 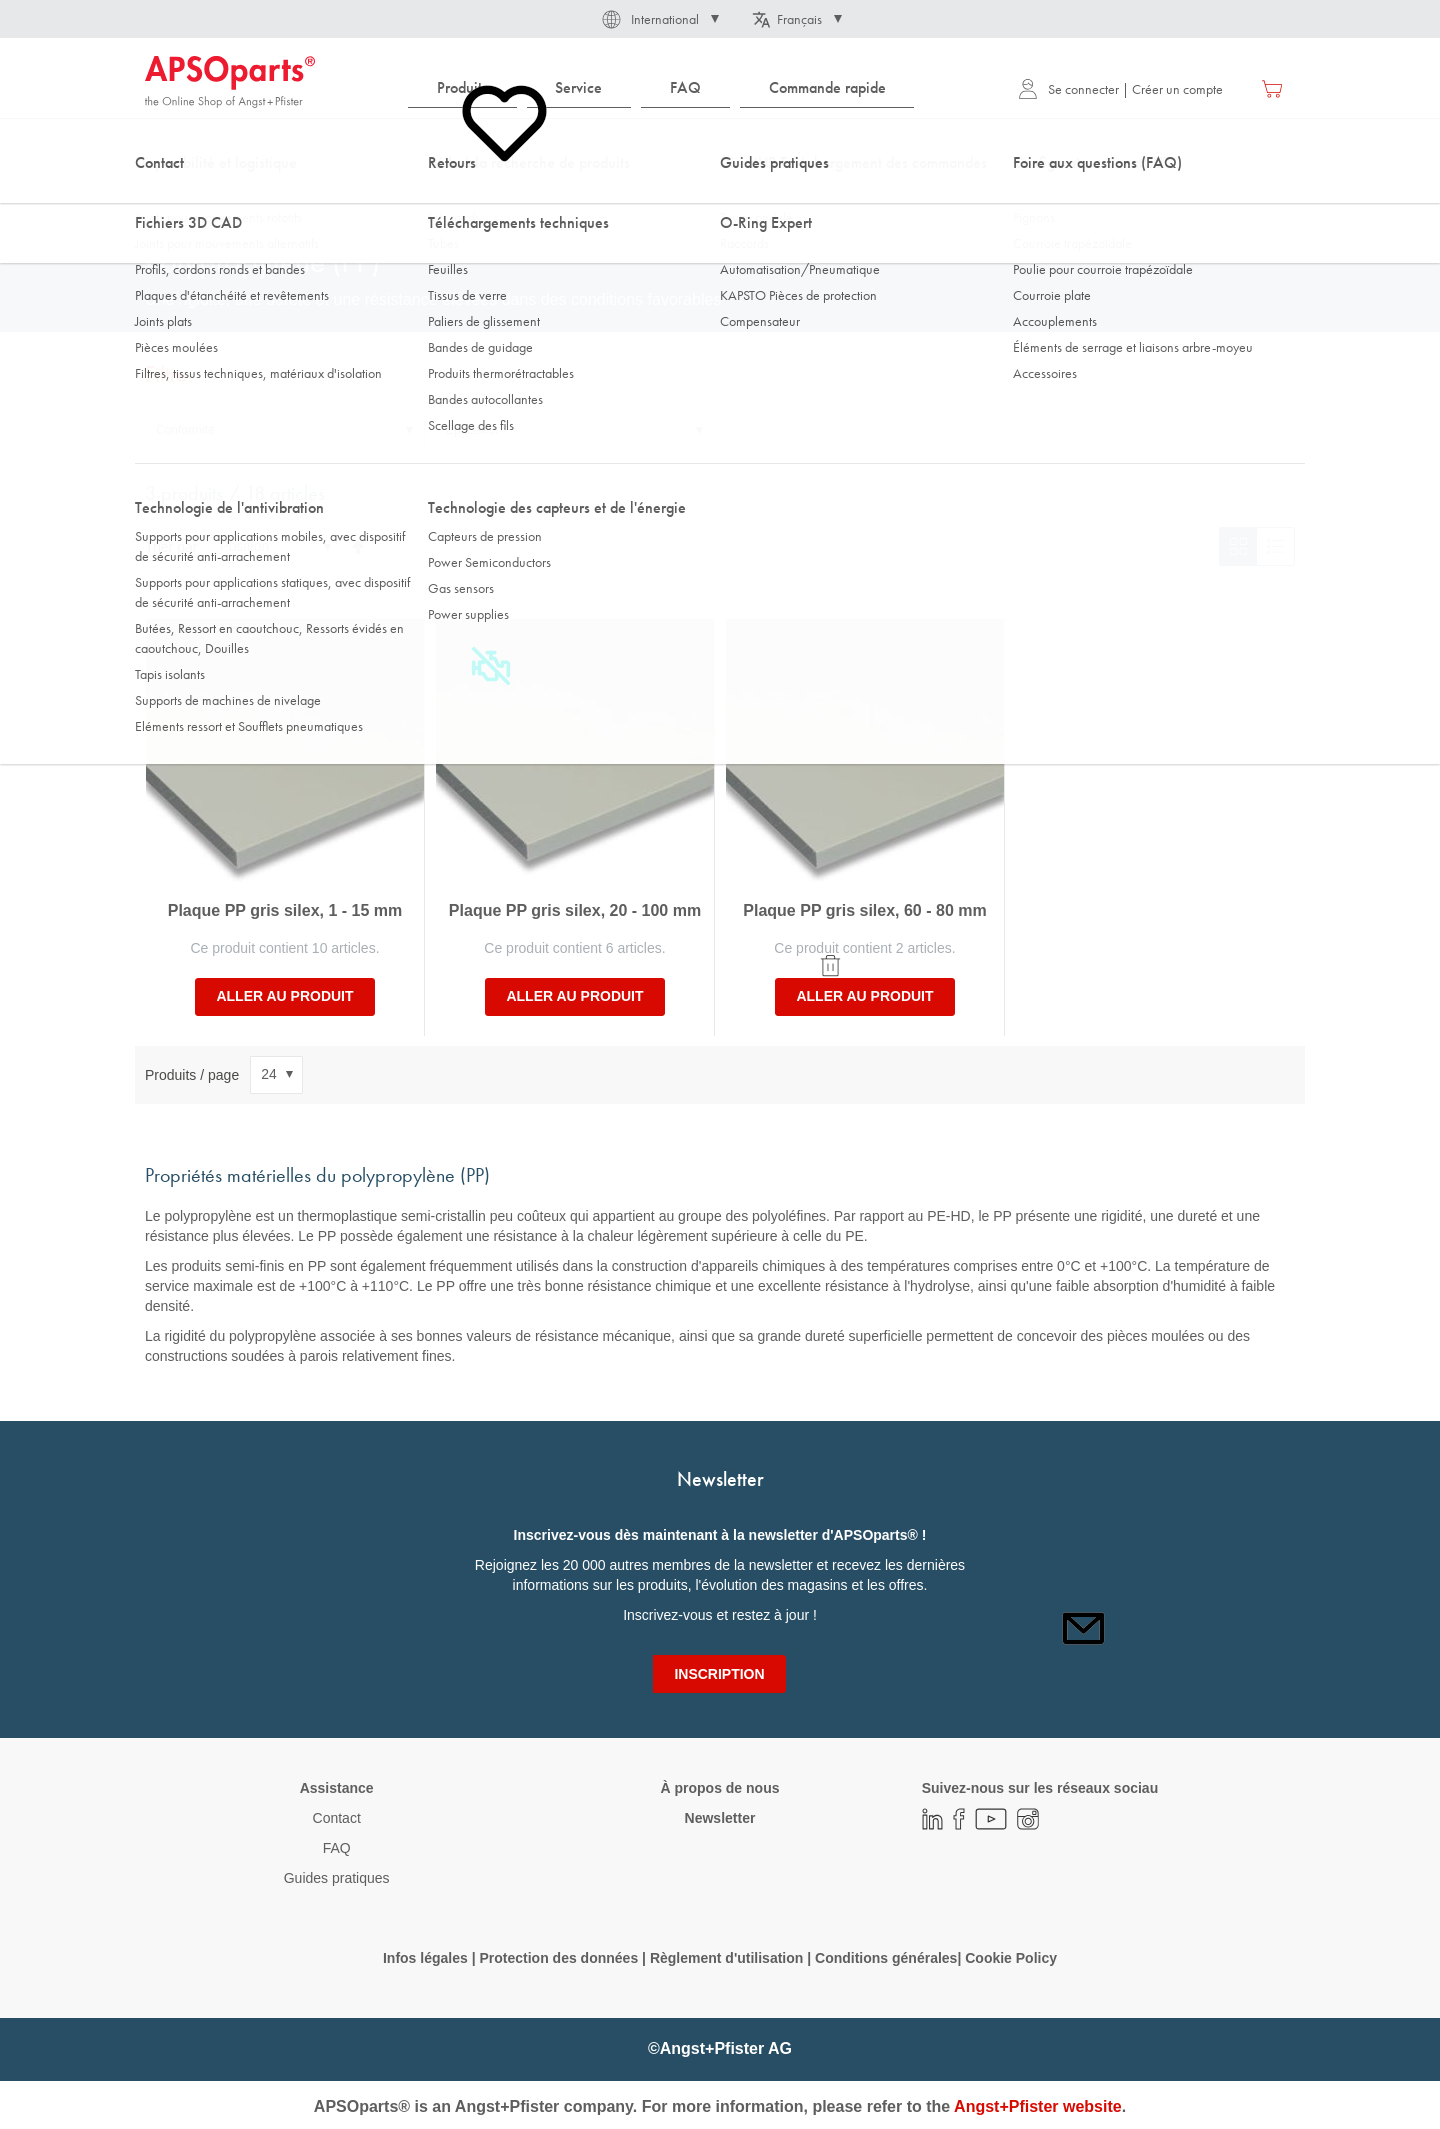 What do you see at coordinates (504, 123) in the screenshot?
I see `add item to favorites` at bounding box center [504, 123].